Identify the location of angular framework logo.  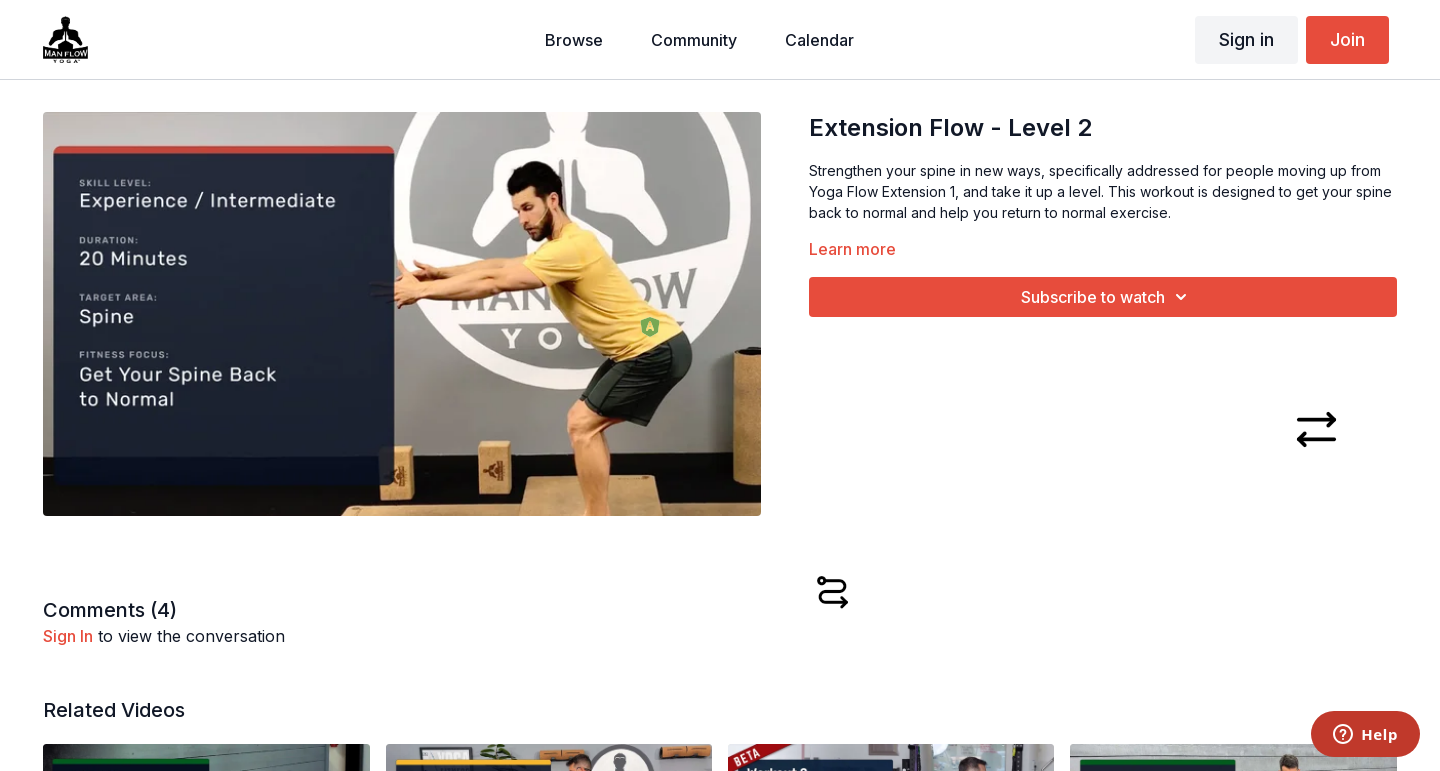
(650, 327).